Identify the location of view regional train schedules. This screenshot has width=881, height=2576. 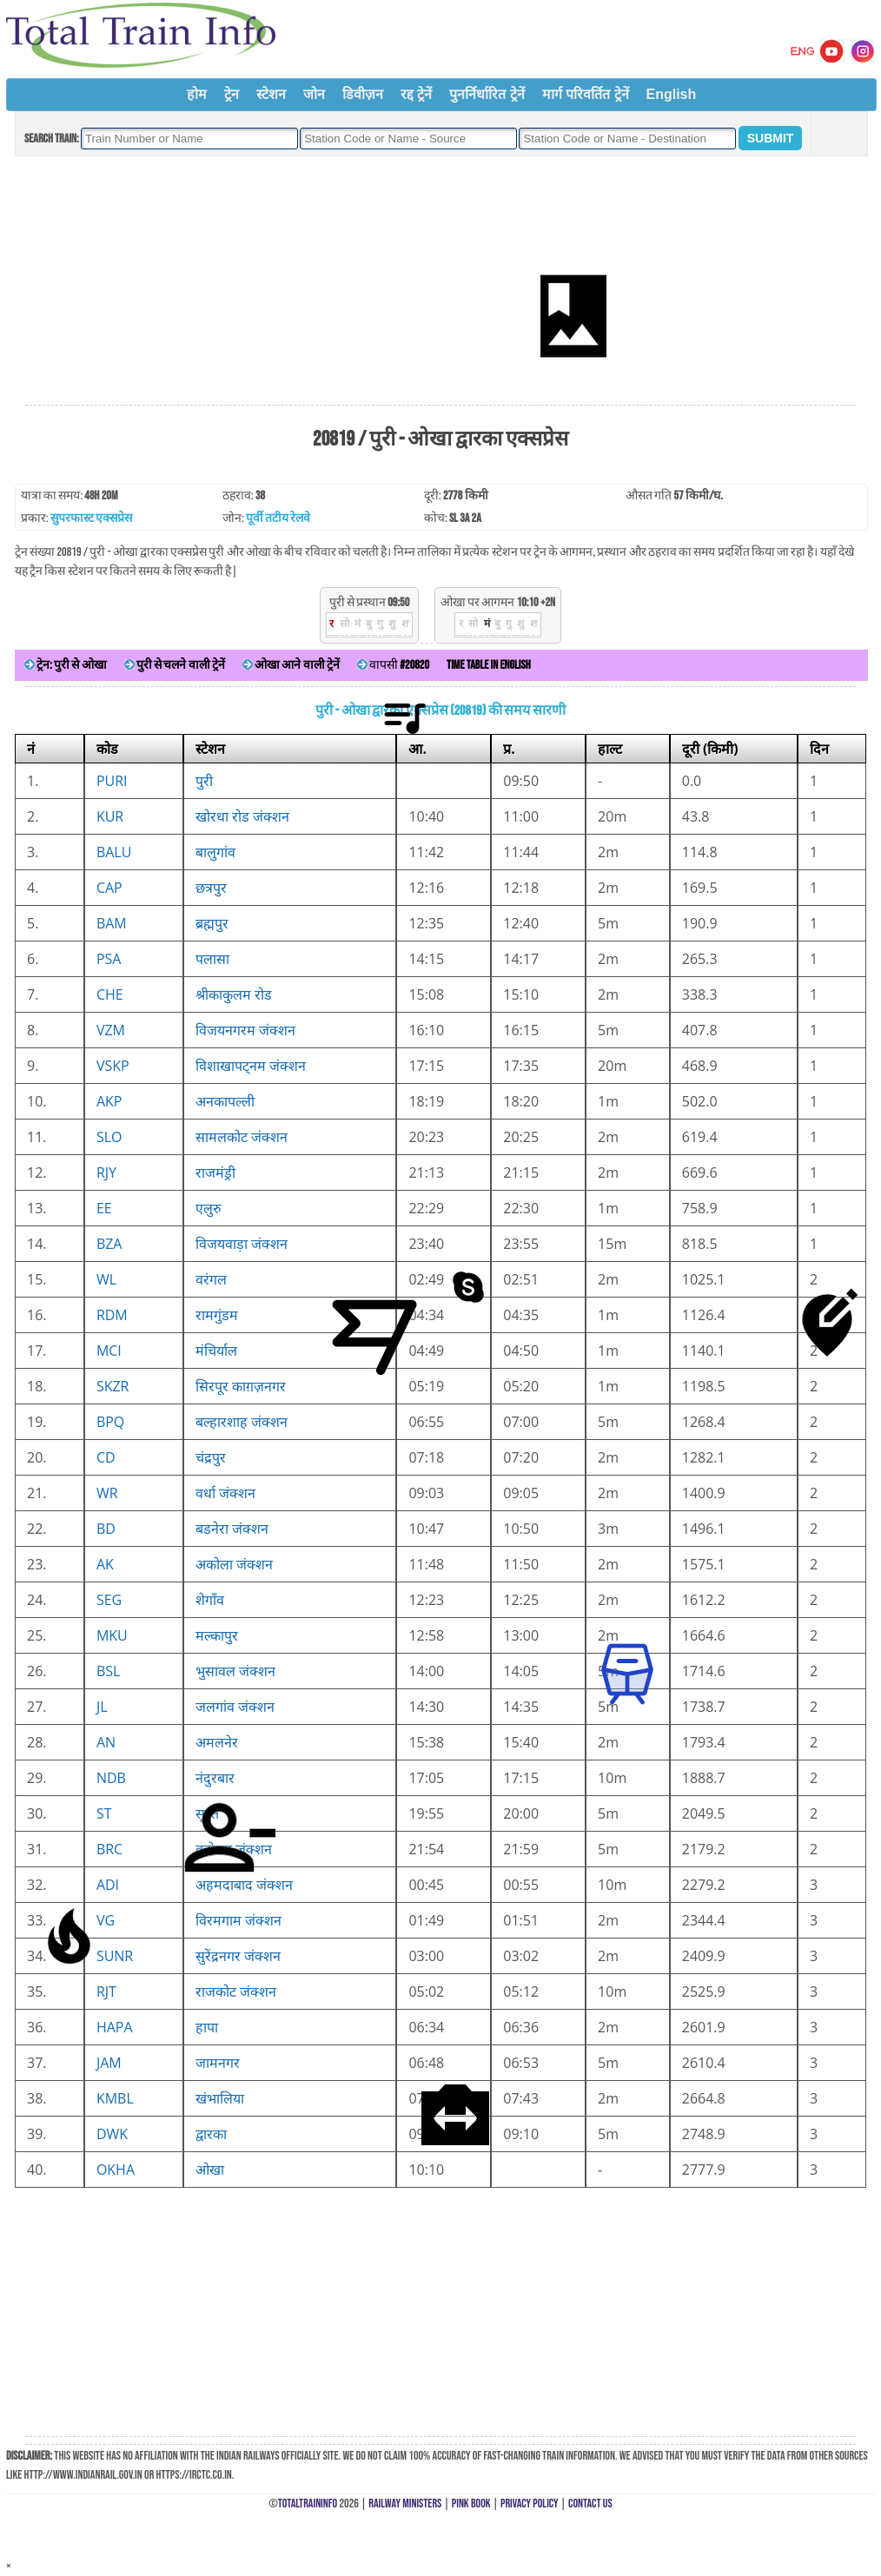
(627, 1672).